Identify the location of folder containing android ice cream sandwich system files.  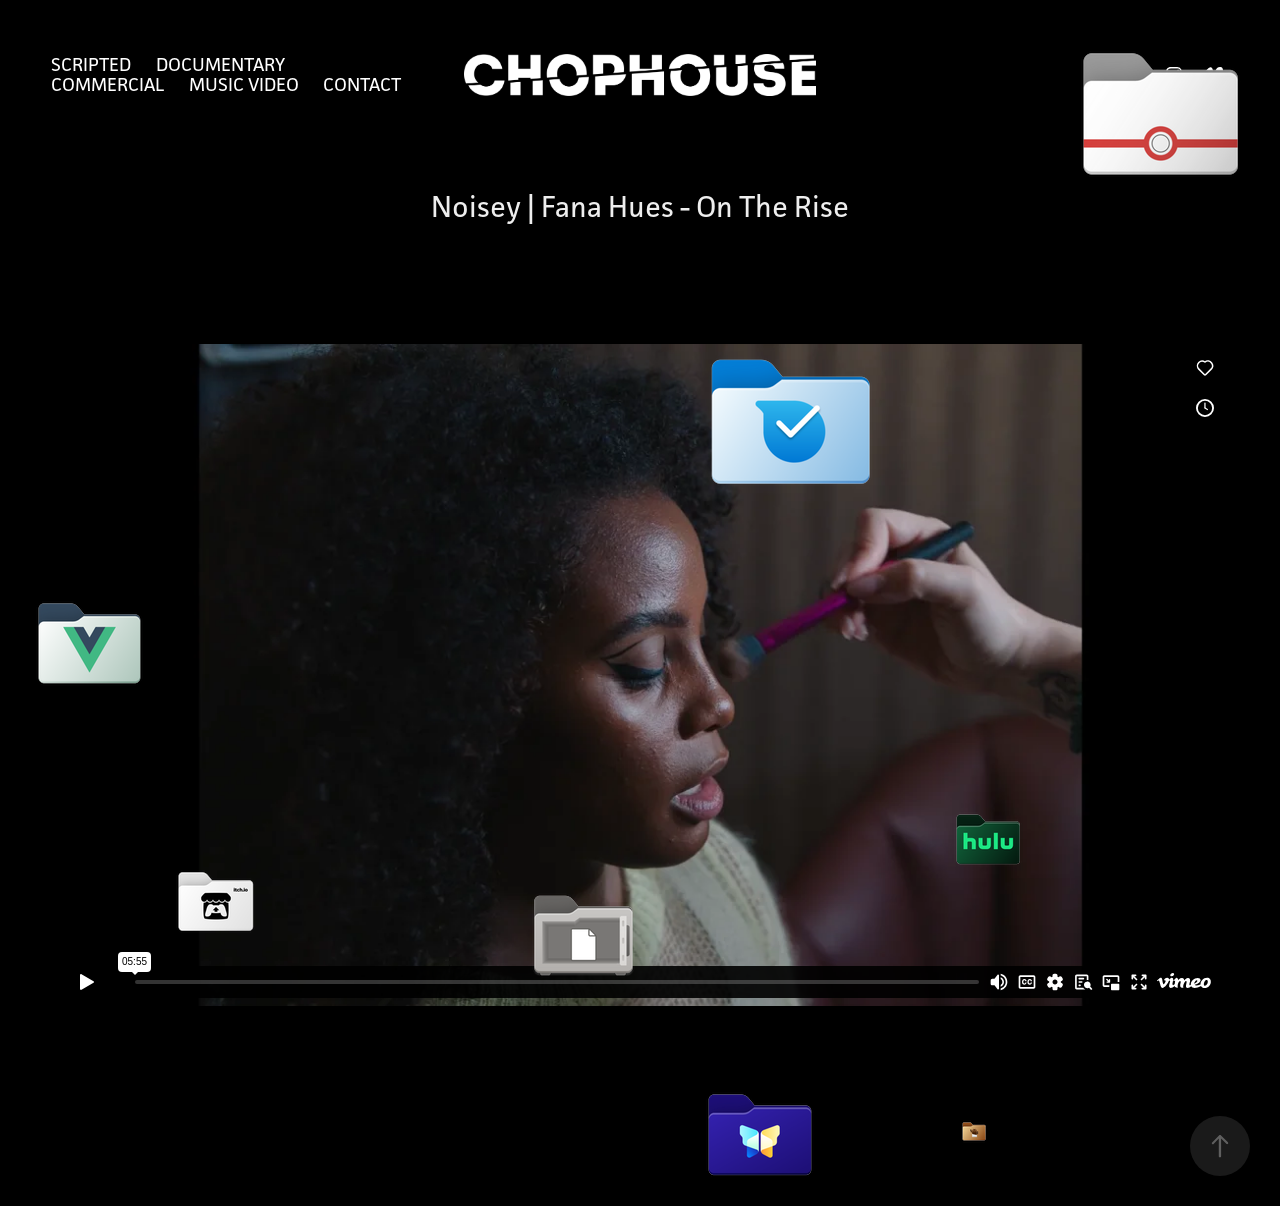
(974, 1132).